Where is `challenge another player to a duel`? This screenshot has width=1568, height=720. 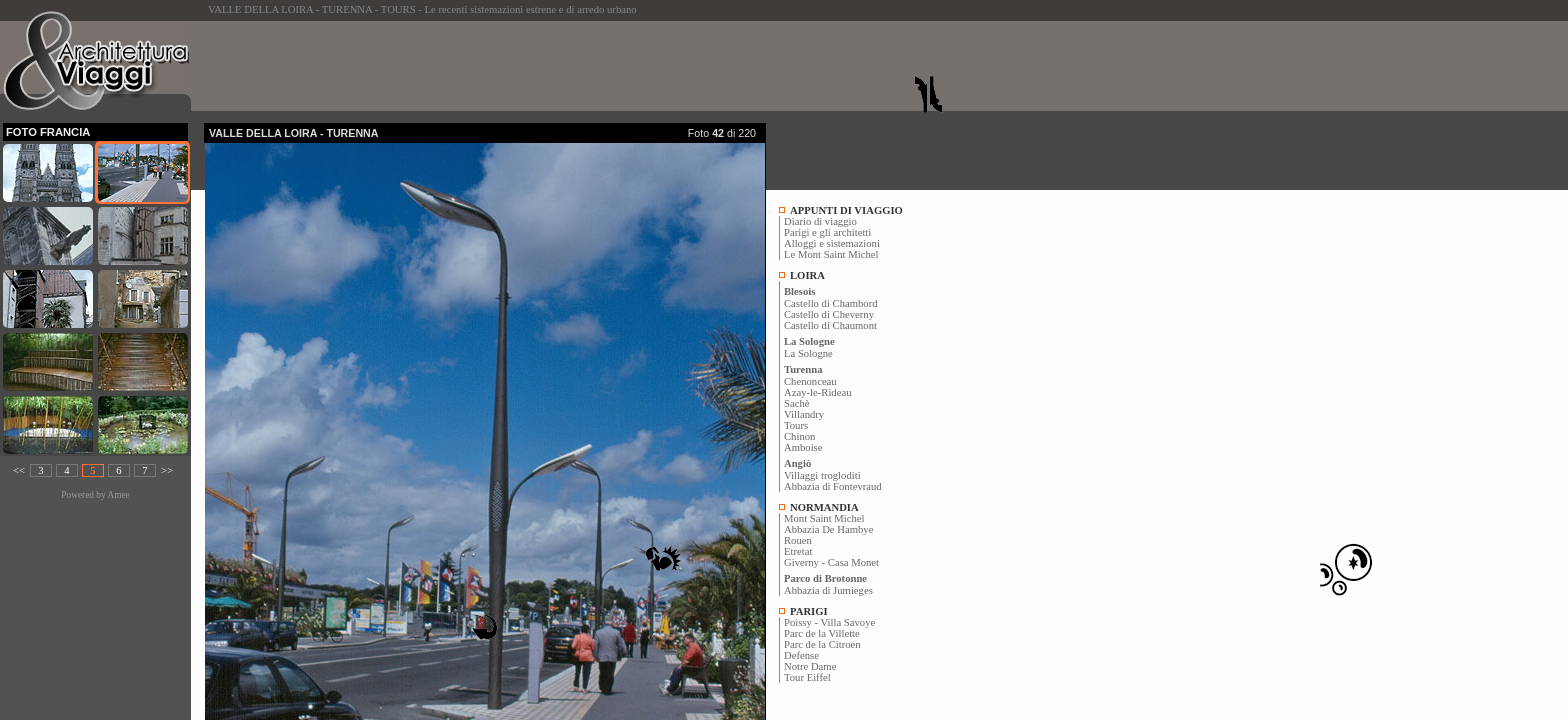 challenge another player to a duel is located at coordinates (928, 94).